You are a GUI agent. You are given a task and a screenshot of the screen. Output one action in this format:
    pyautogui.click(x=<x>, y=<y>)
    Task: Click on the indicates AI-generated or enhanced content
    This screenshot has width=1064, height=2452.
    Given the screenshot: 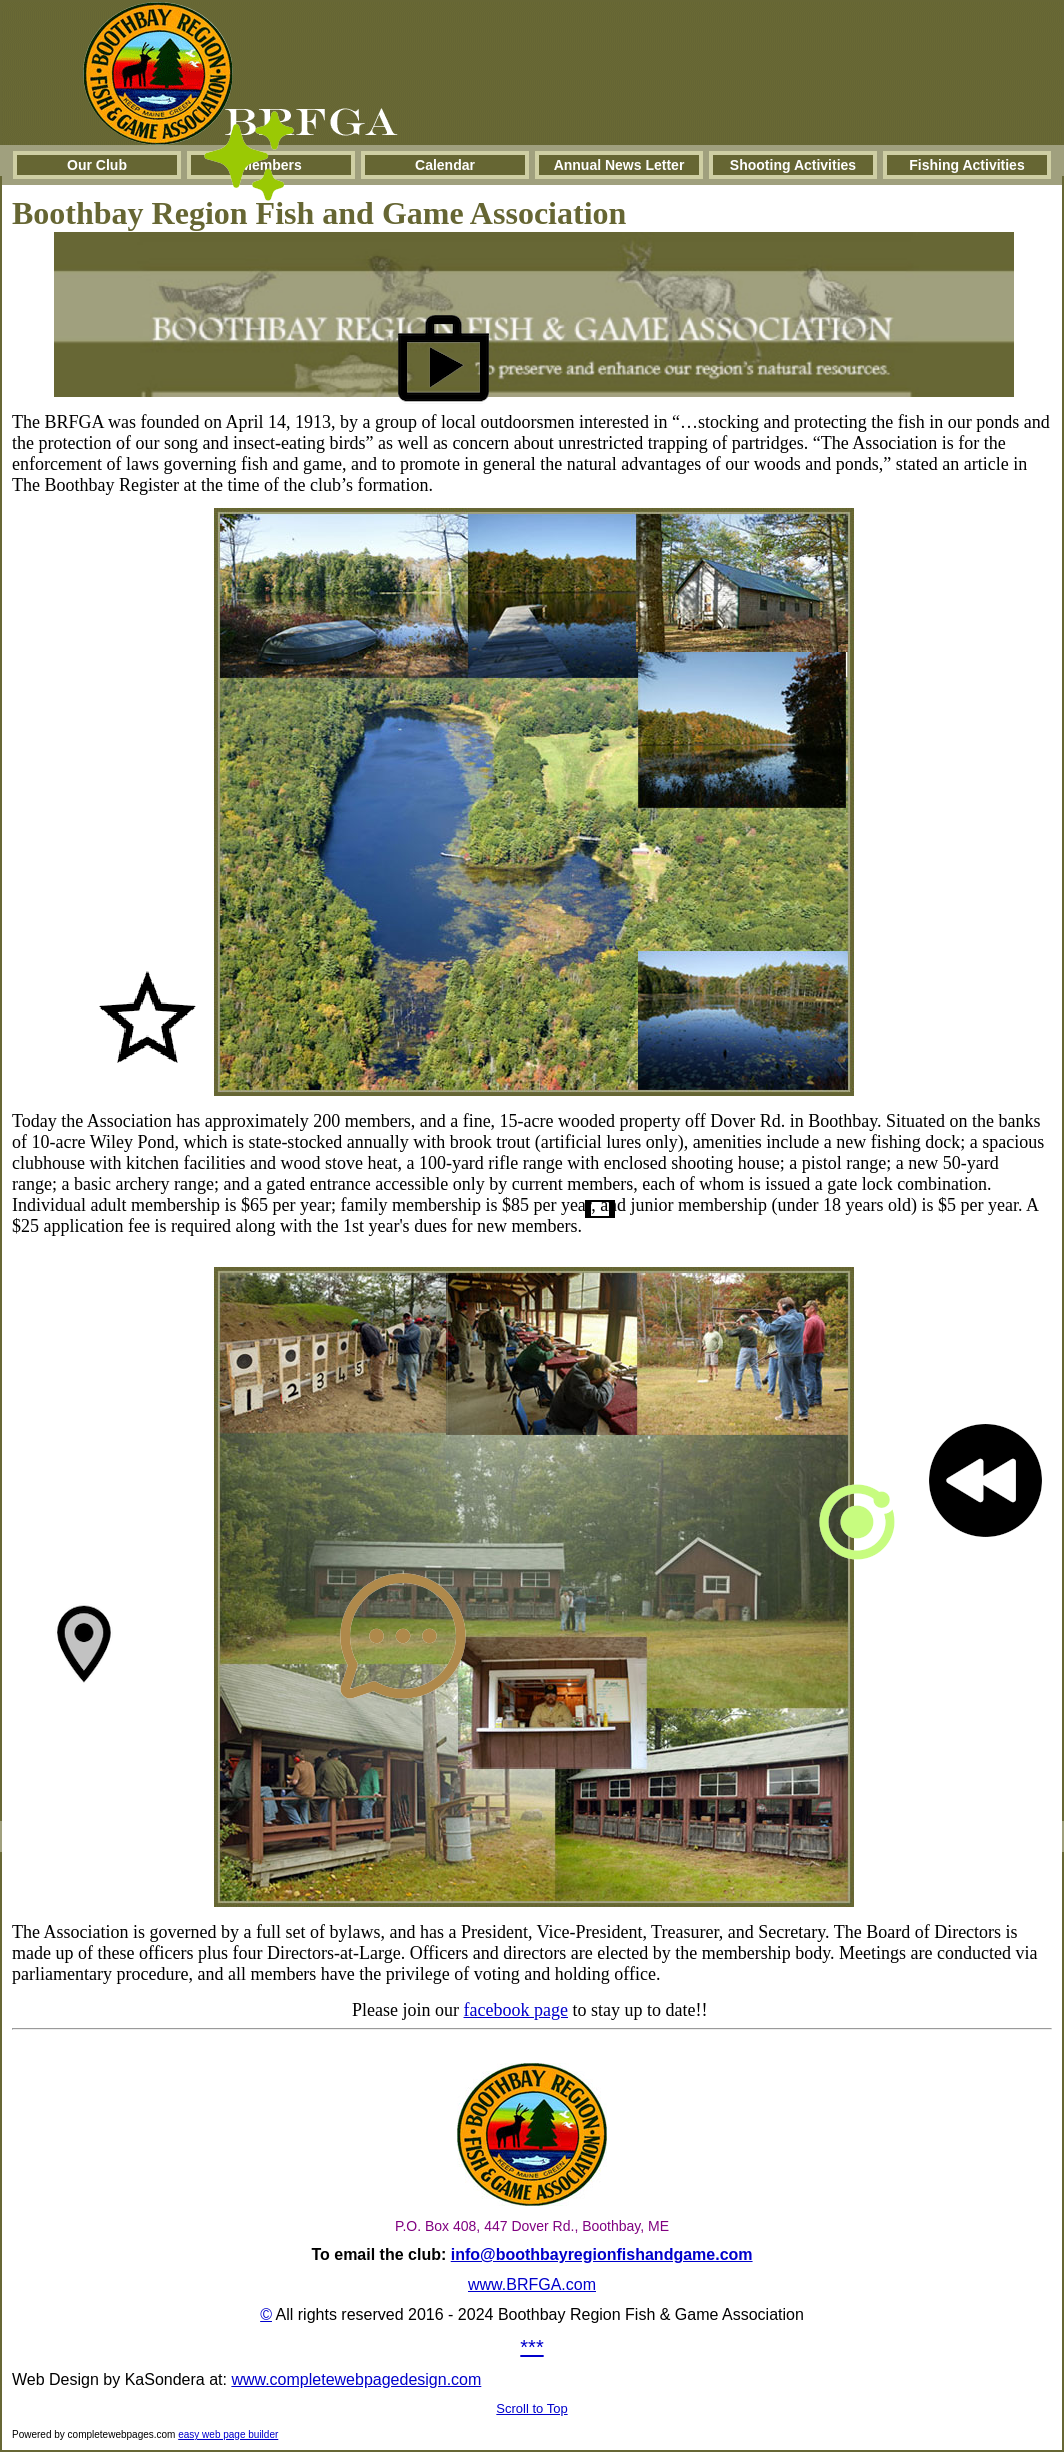 What is the action you would take?
    pyautogui.click(x=249, y=156)
    